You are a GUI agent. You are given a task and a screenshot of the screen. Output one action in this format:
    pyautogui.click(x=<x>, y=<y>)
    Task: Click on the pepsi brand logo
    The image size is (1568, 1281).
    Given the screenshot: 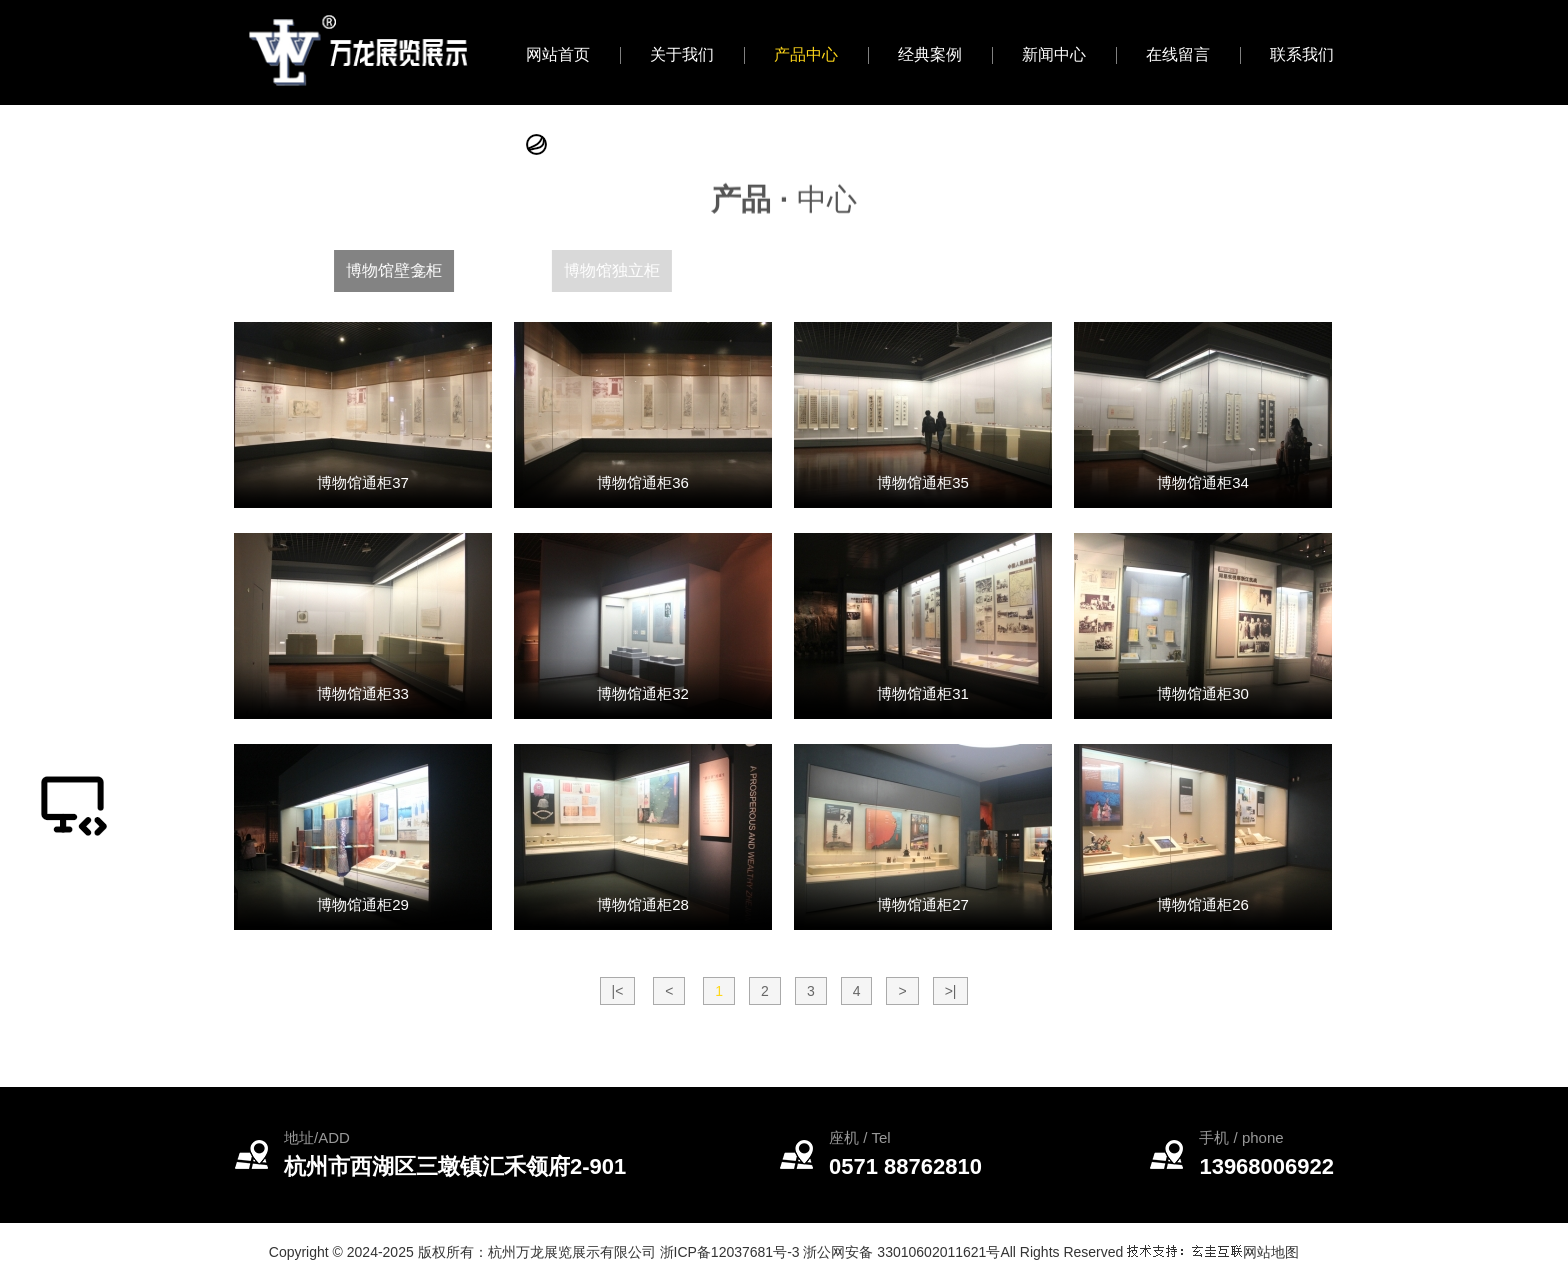 What is the action you would take?
    pyautogui.click(x=536, y=144)
    